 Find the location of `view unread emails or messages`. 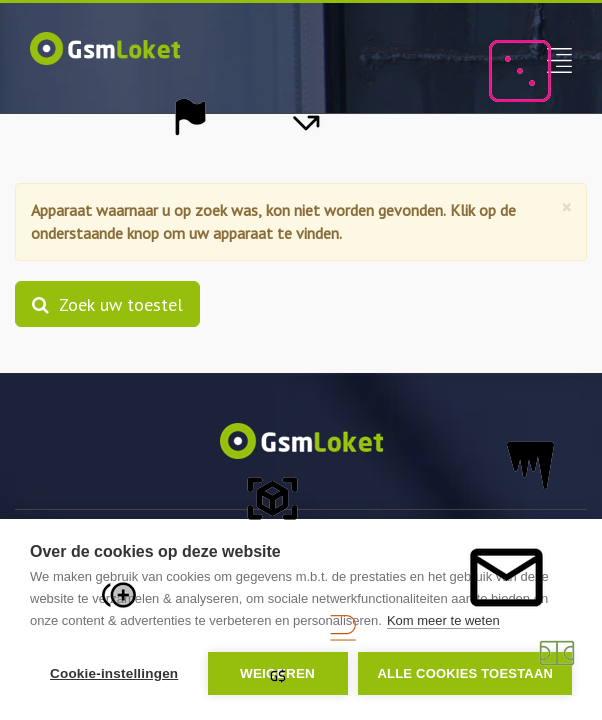

view unread emails or messages is located at coordinates (506, 577).